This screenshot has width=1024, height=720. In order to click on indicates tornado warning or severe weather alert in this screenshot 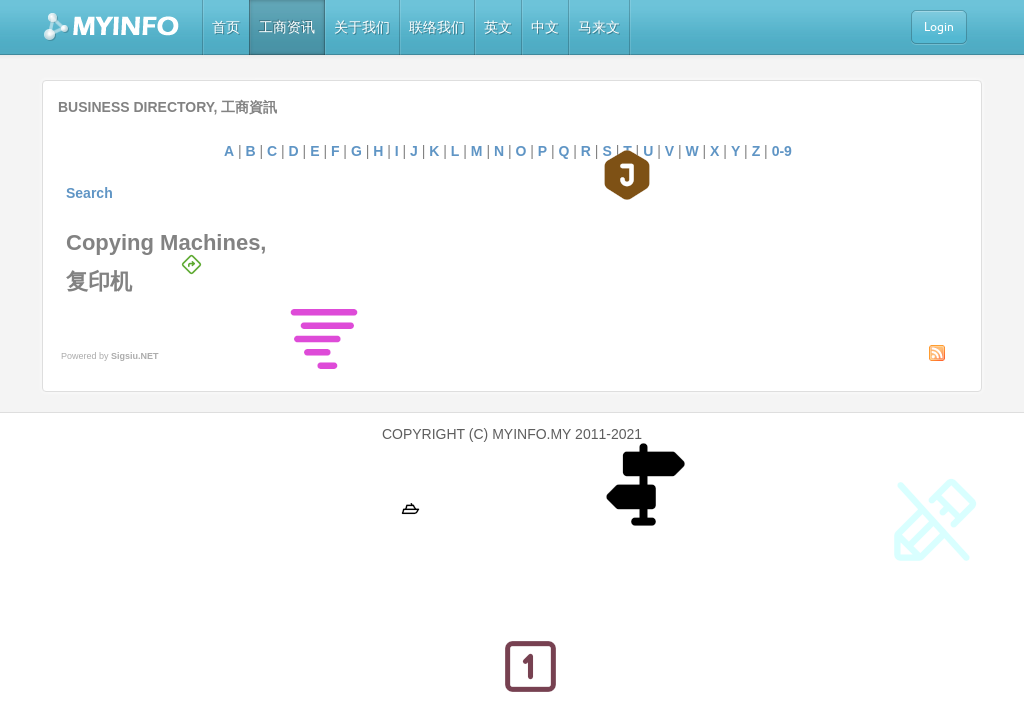, I will do `click(324, 339)`.